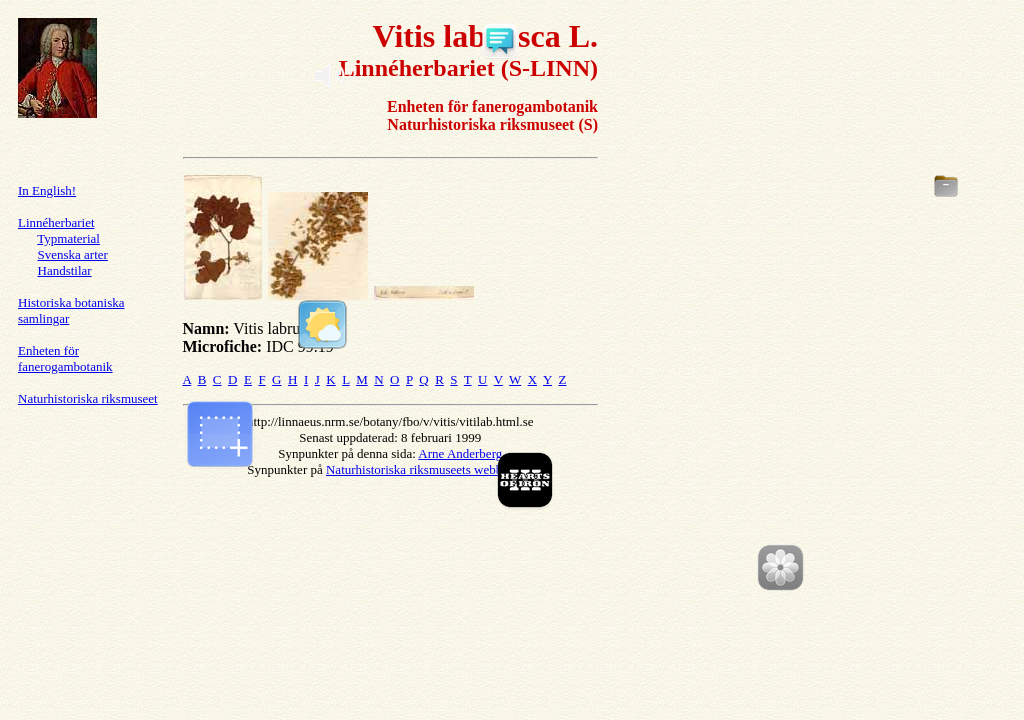 The height and width of the screenshot is (720, 1024). What do you see at coordinates (525, 480) in the screenshot?
I see `launch Hearts of Iron 3 strategy game` at bounding box center [525, 480].